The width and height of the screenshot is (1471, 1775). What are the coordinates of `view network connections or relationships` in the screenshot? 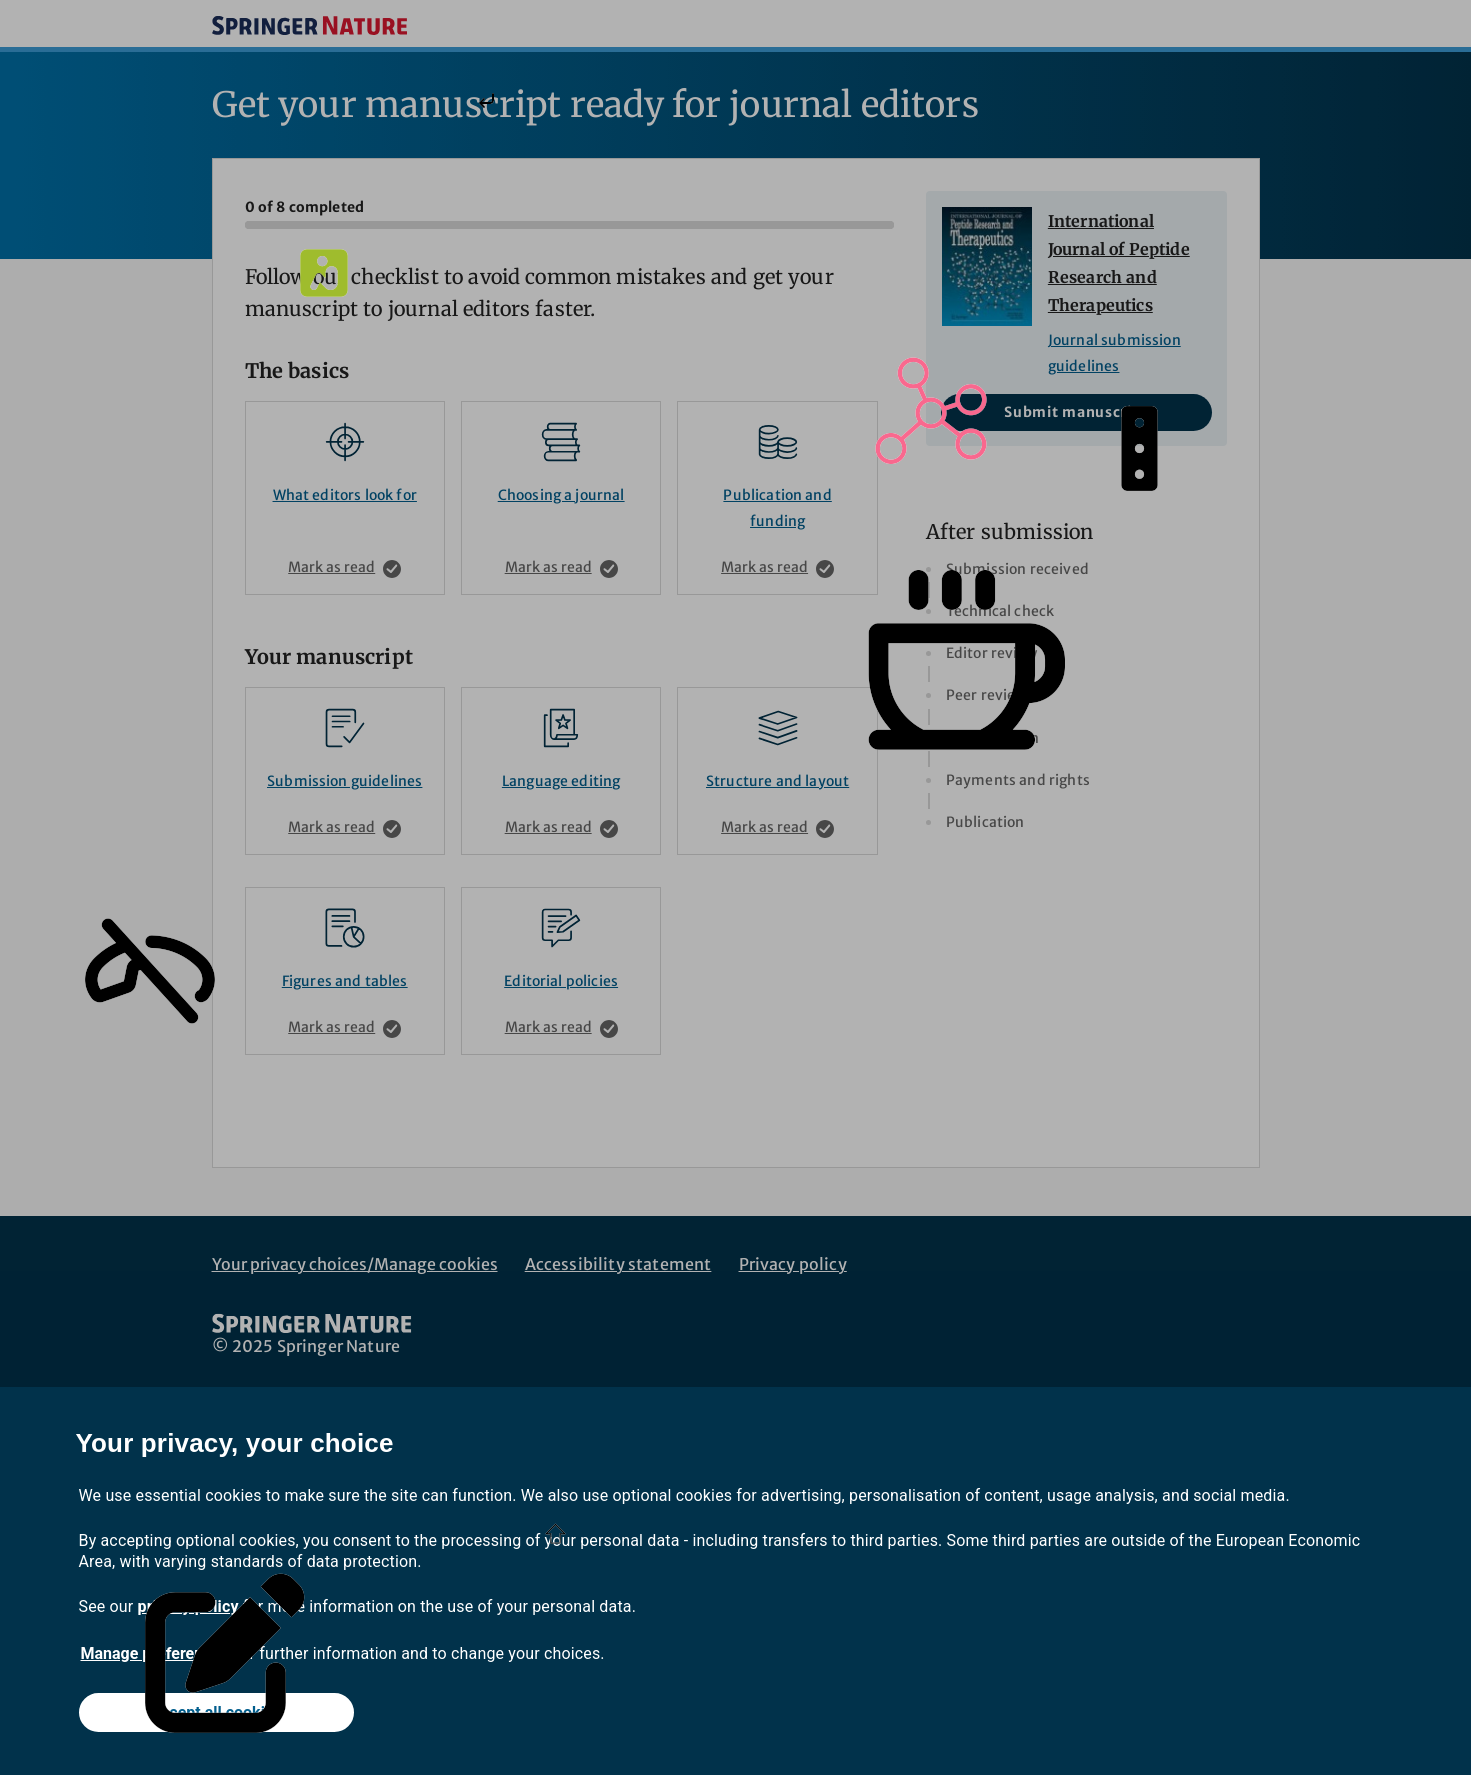 It's located at (931, 413).